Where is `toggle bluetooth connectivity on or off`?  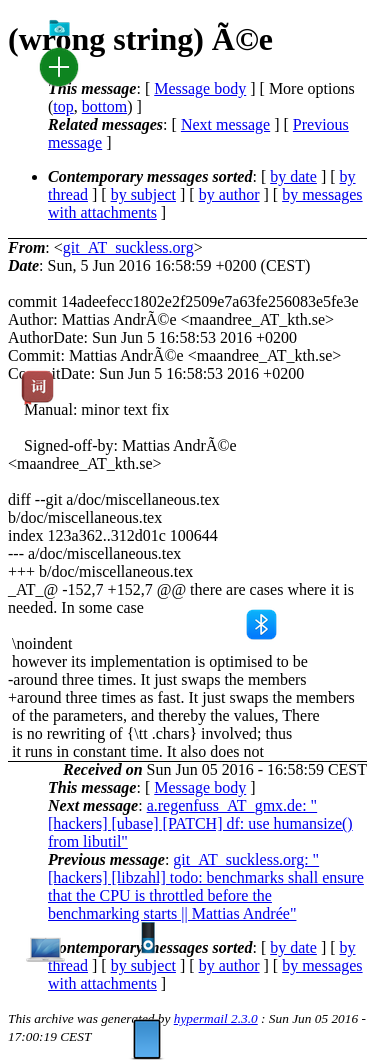
toggle bluetooth connectivity on or off is located at coordinates (261, 624).